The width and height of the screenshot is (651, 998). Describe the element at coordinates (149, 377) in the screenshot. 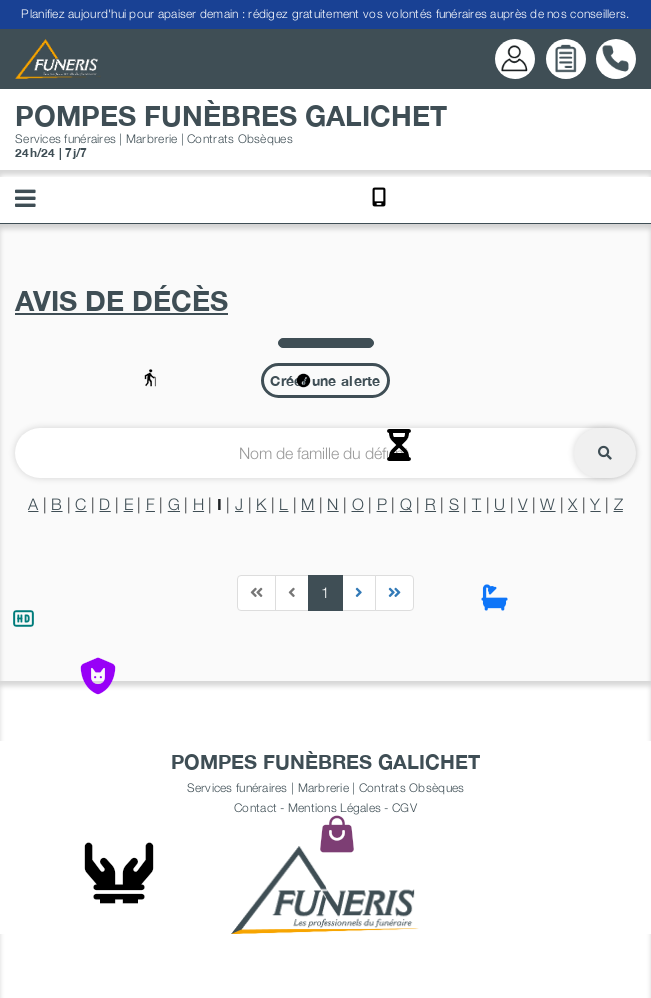

I see `access elderly or senior accessibility settings` at that location.